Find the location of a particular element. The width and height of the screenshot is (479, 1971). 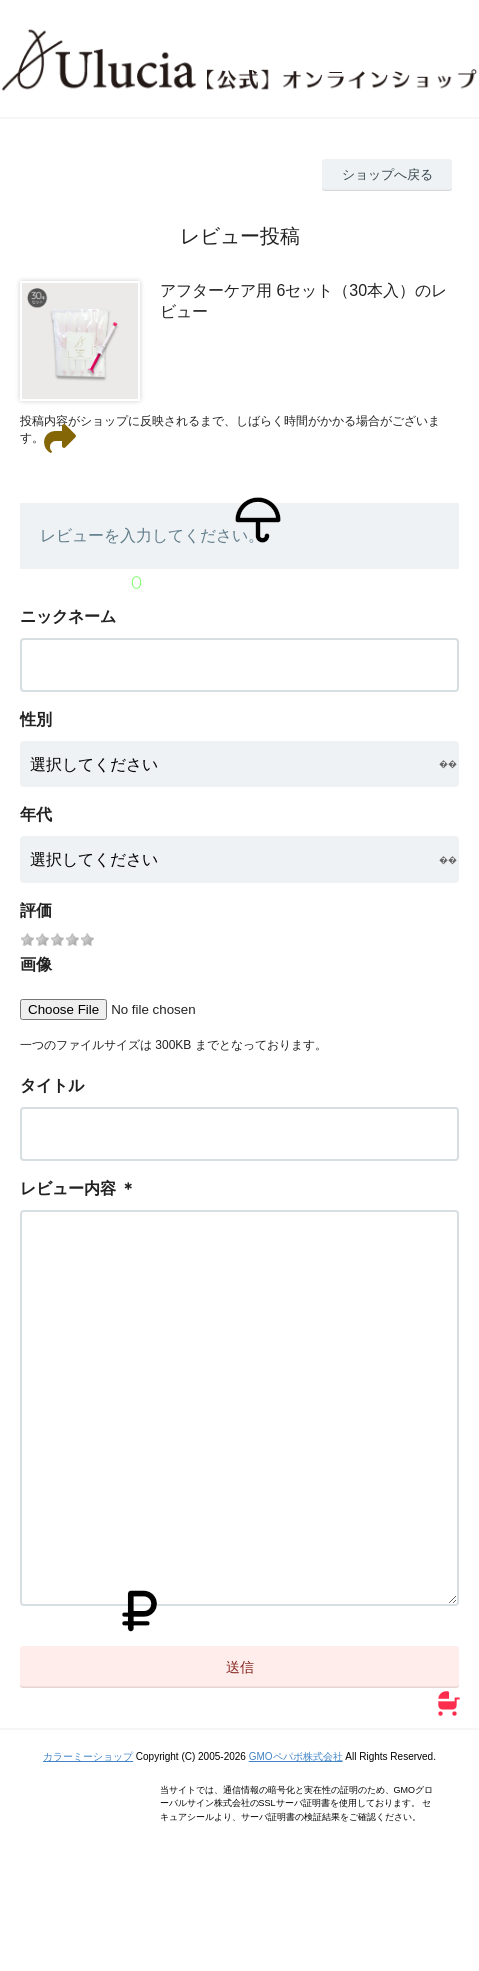

access baby or parenting-related features is located at coordinates (447, 1703).